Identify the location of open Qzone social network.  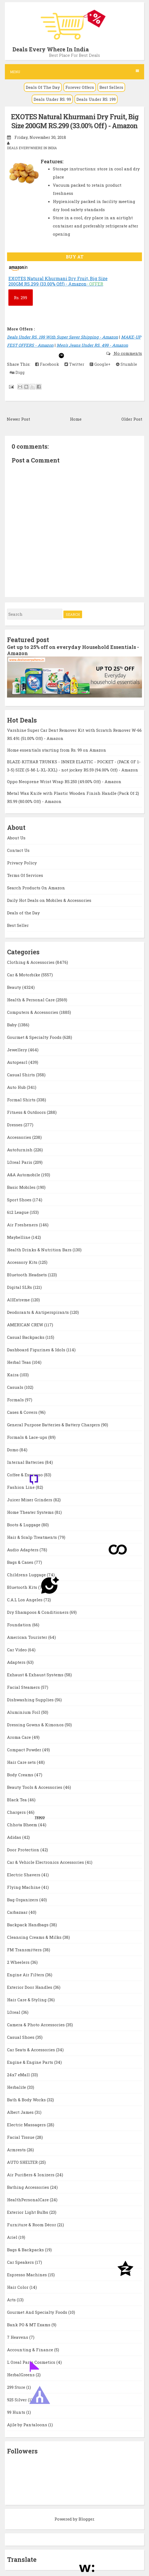
(125, 2268).